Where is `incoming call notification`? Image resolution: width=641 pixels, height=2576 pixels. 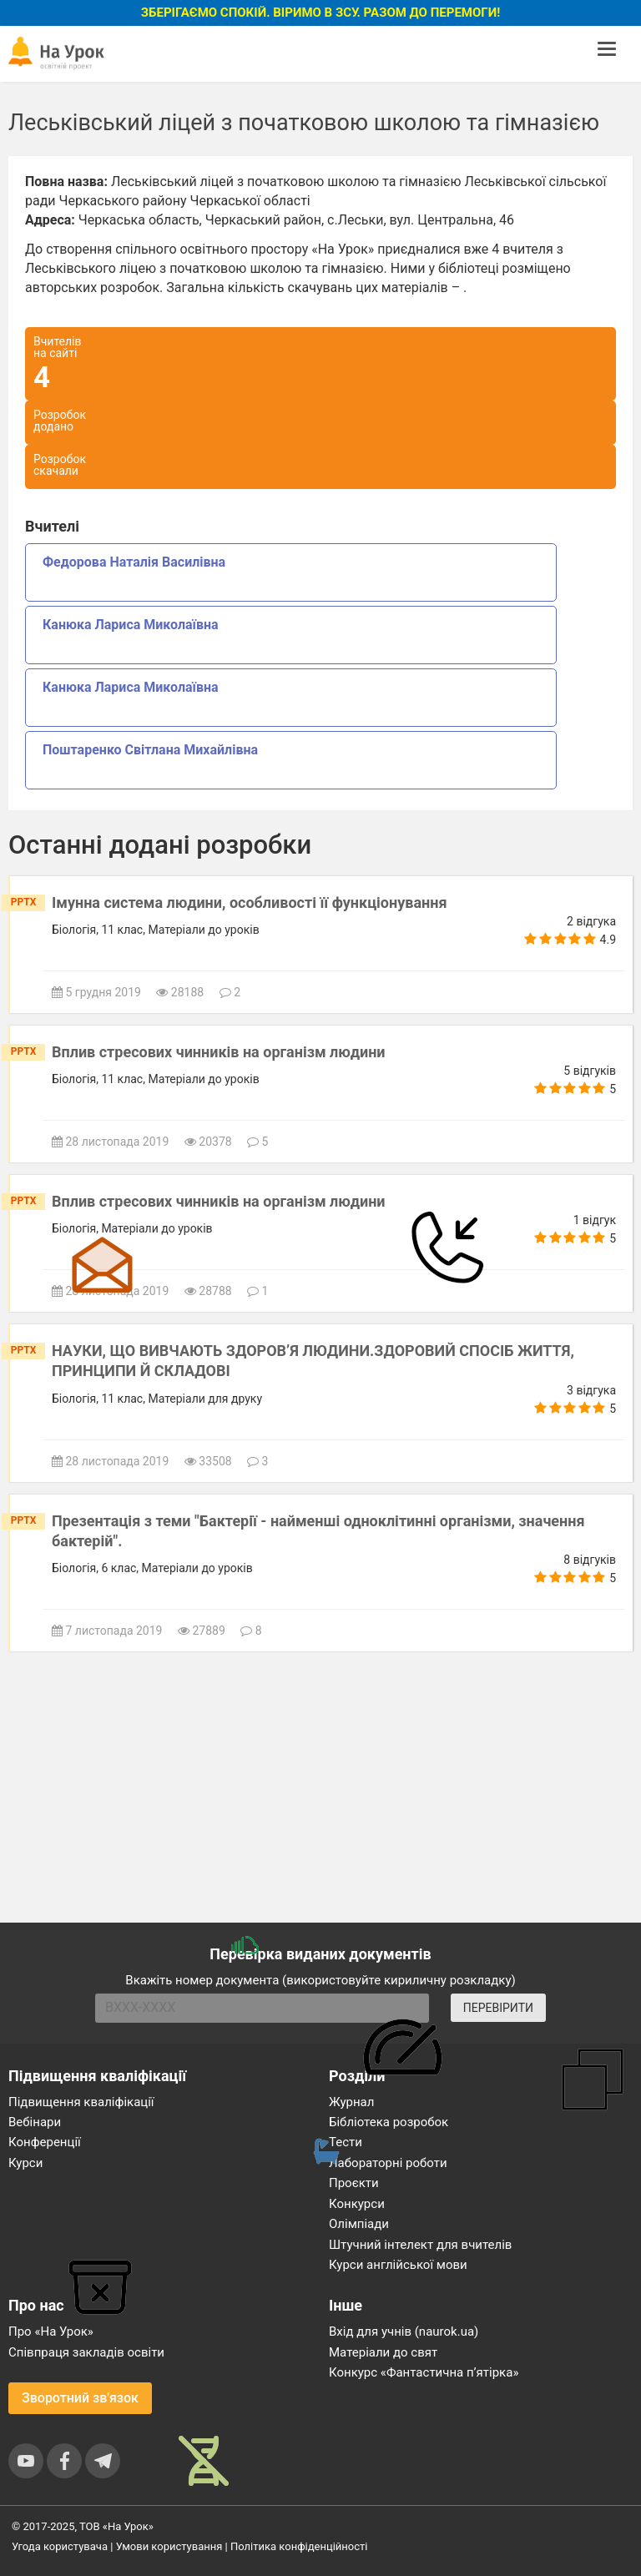
incoming call notification is located at coordinates (449, 1246).